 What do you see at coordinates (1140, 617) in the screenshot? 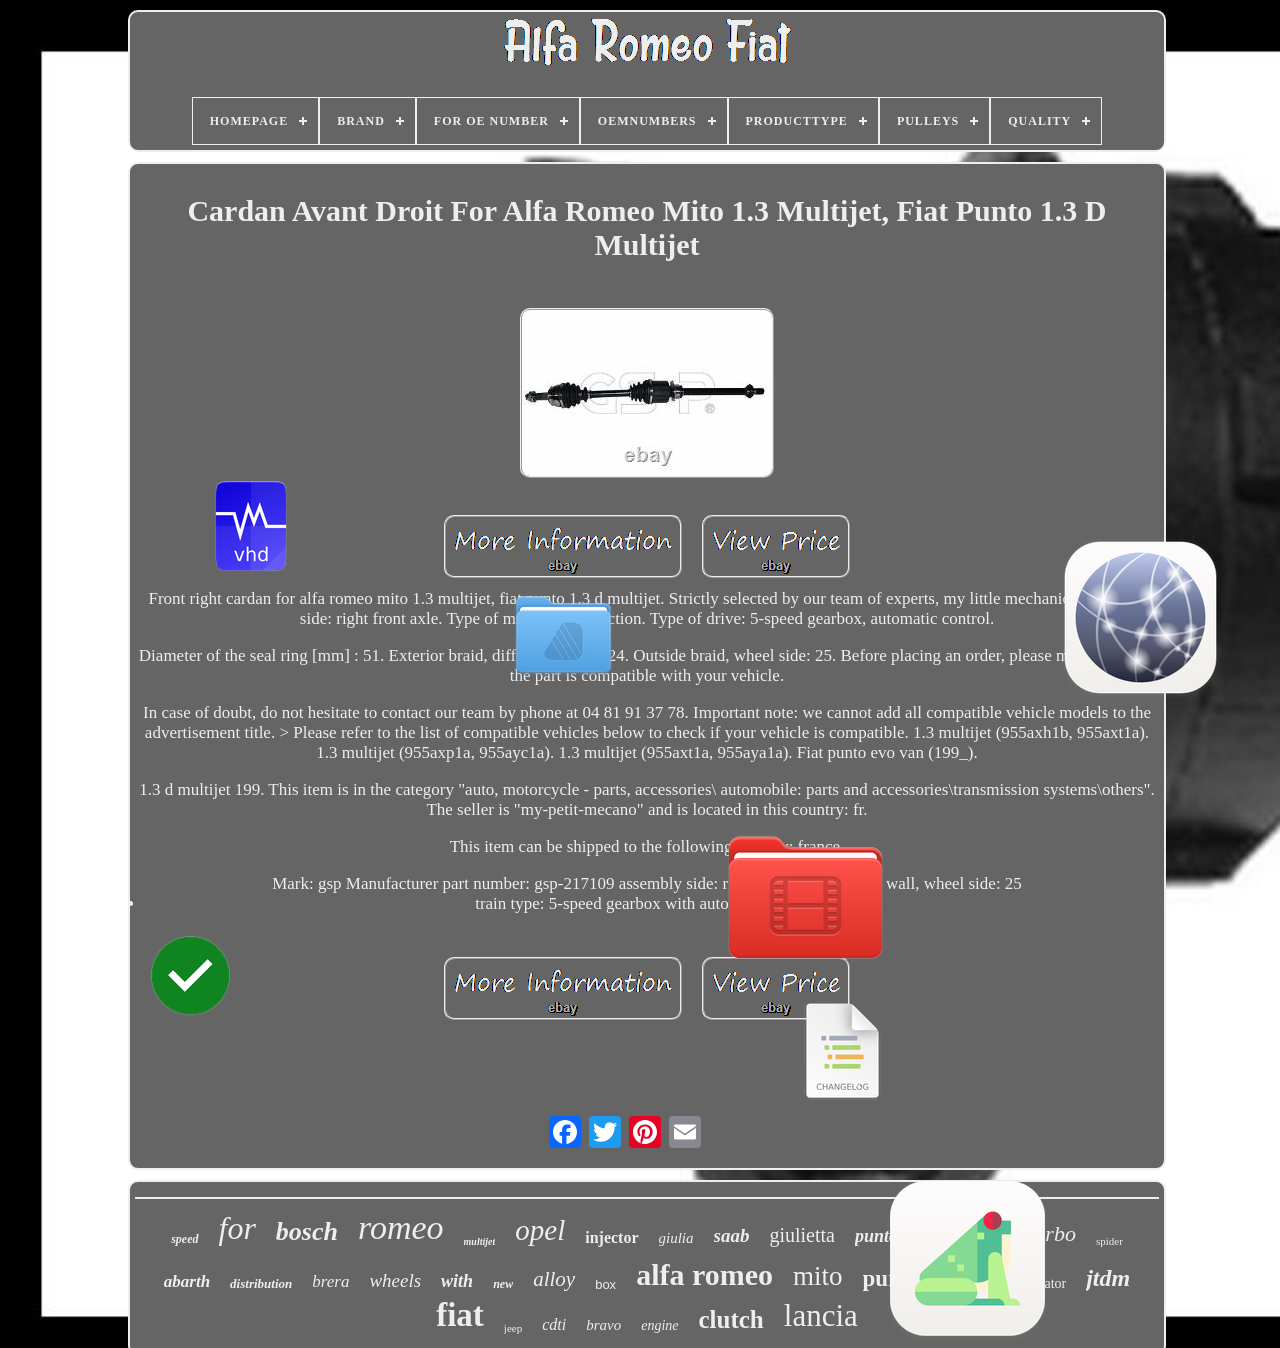
I see `access network file system or shared storage` at bounding box center [1140, 617].